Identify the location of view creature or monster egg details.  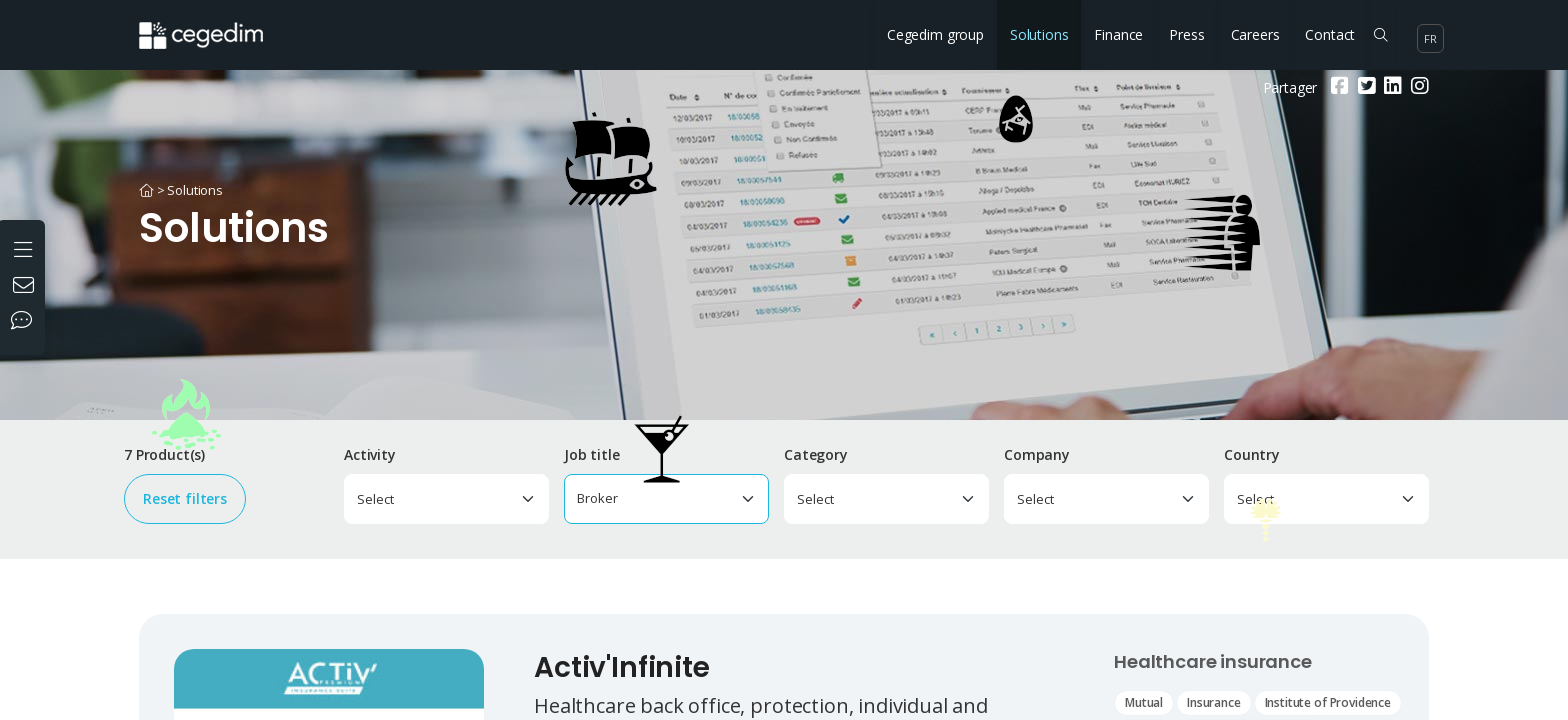
(1016, 119).